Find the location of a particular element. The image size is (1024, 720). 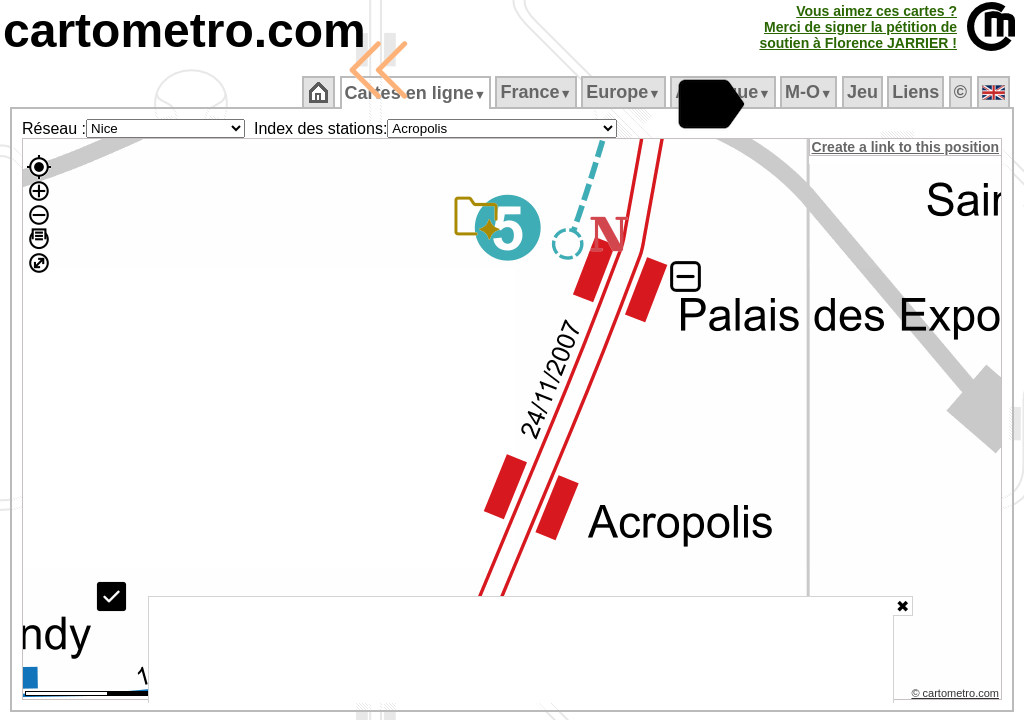

add or apply a label to an item is located at coordinates (710, 104).